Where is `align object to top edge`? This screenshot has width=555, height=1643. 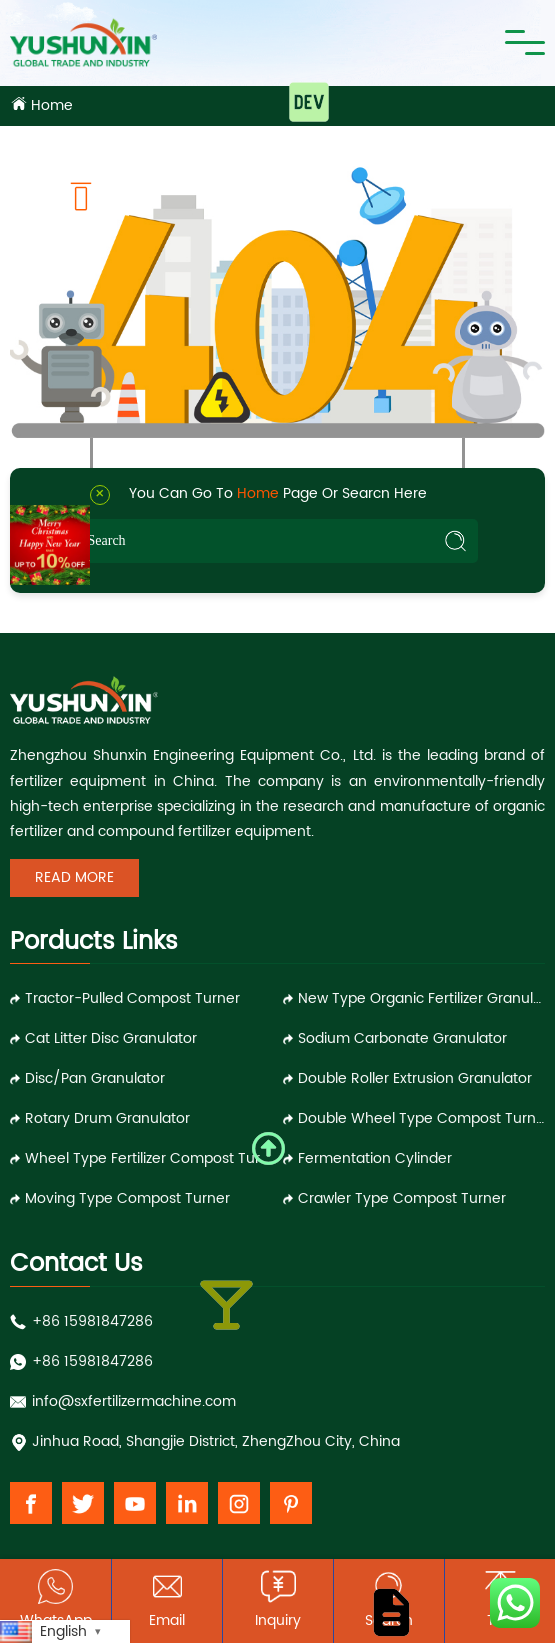 align object to top edge is located at coordinates (81, 196).